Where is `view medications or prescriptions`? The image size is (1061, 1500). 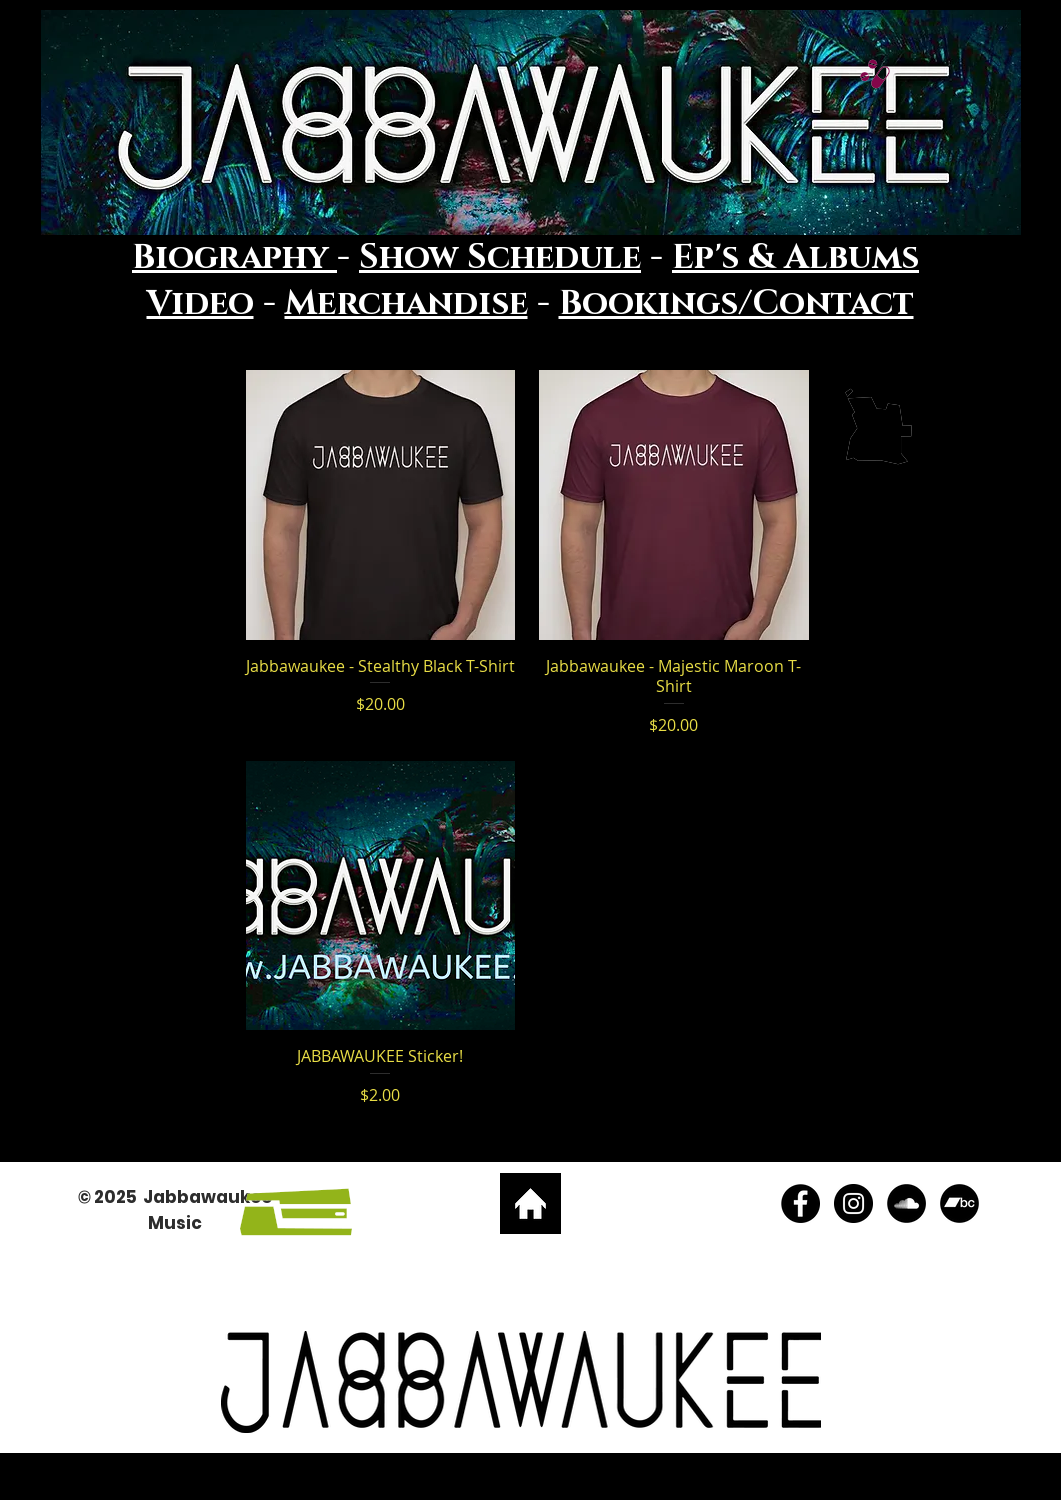 view medications or prescriptions is located at coordinates (875, 74).